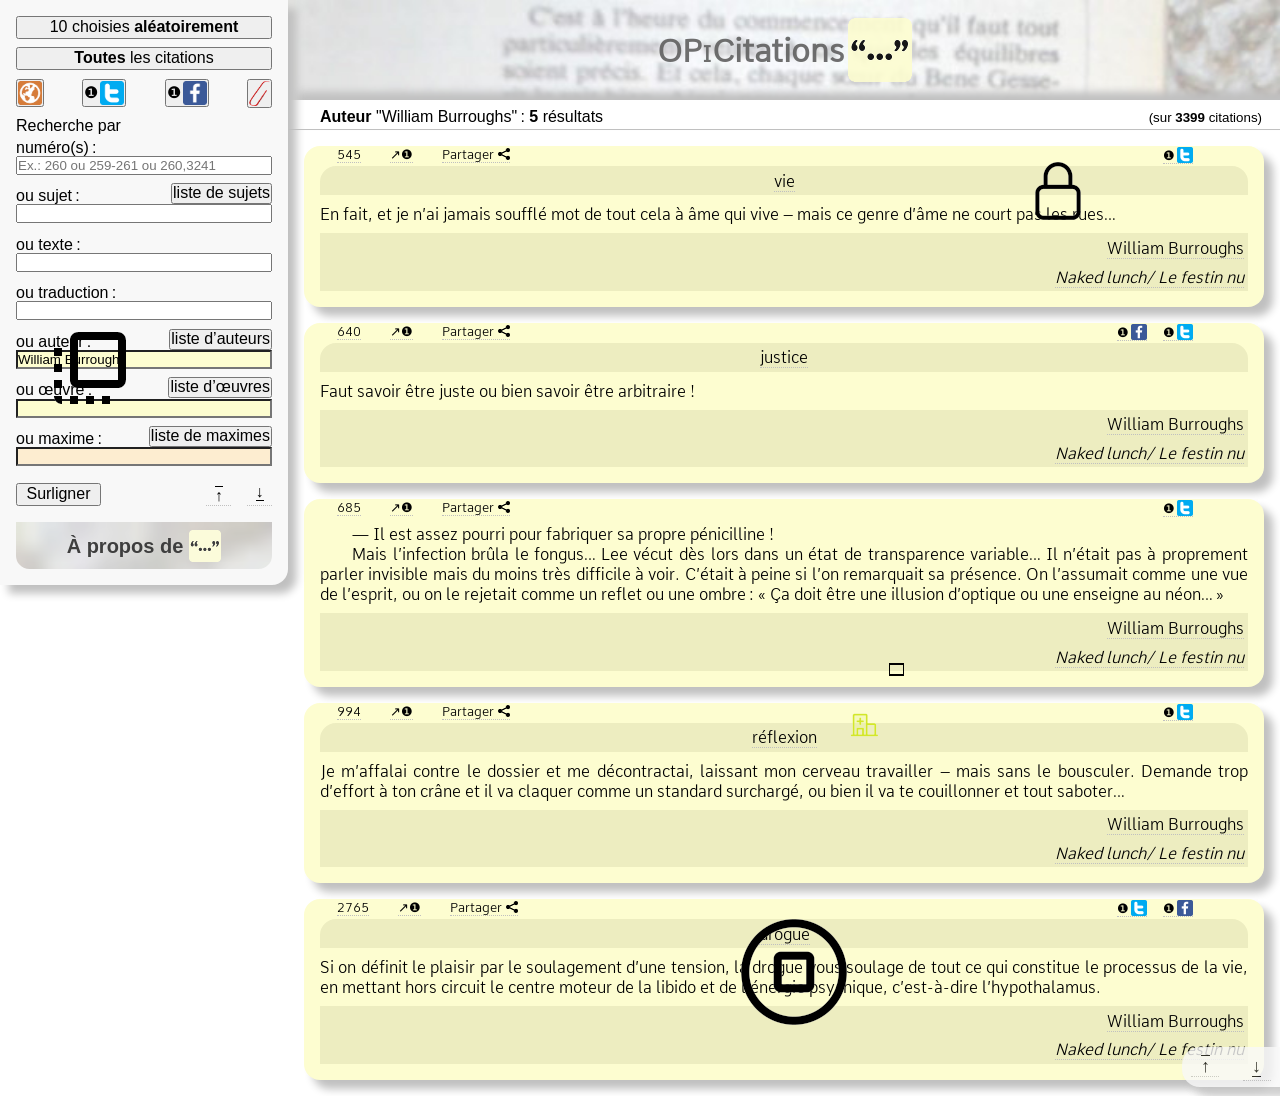 This screenshot has width=1280, height=1096. Describe the element at coordinates (1058, 191) in the screenshot. I see `indicates a locked or secured item` at that location.